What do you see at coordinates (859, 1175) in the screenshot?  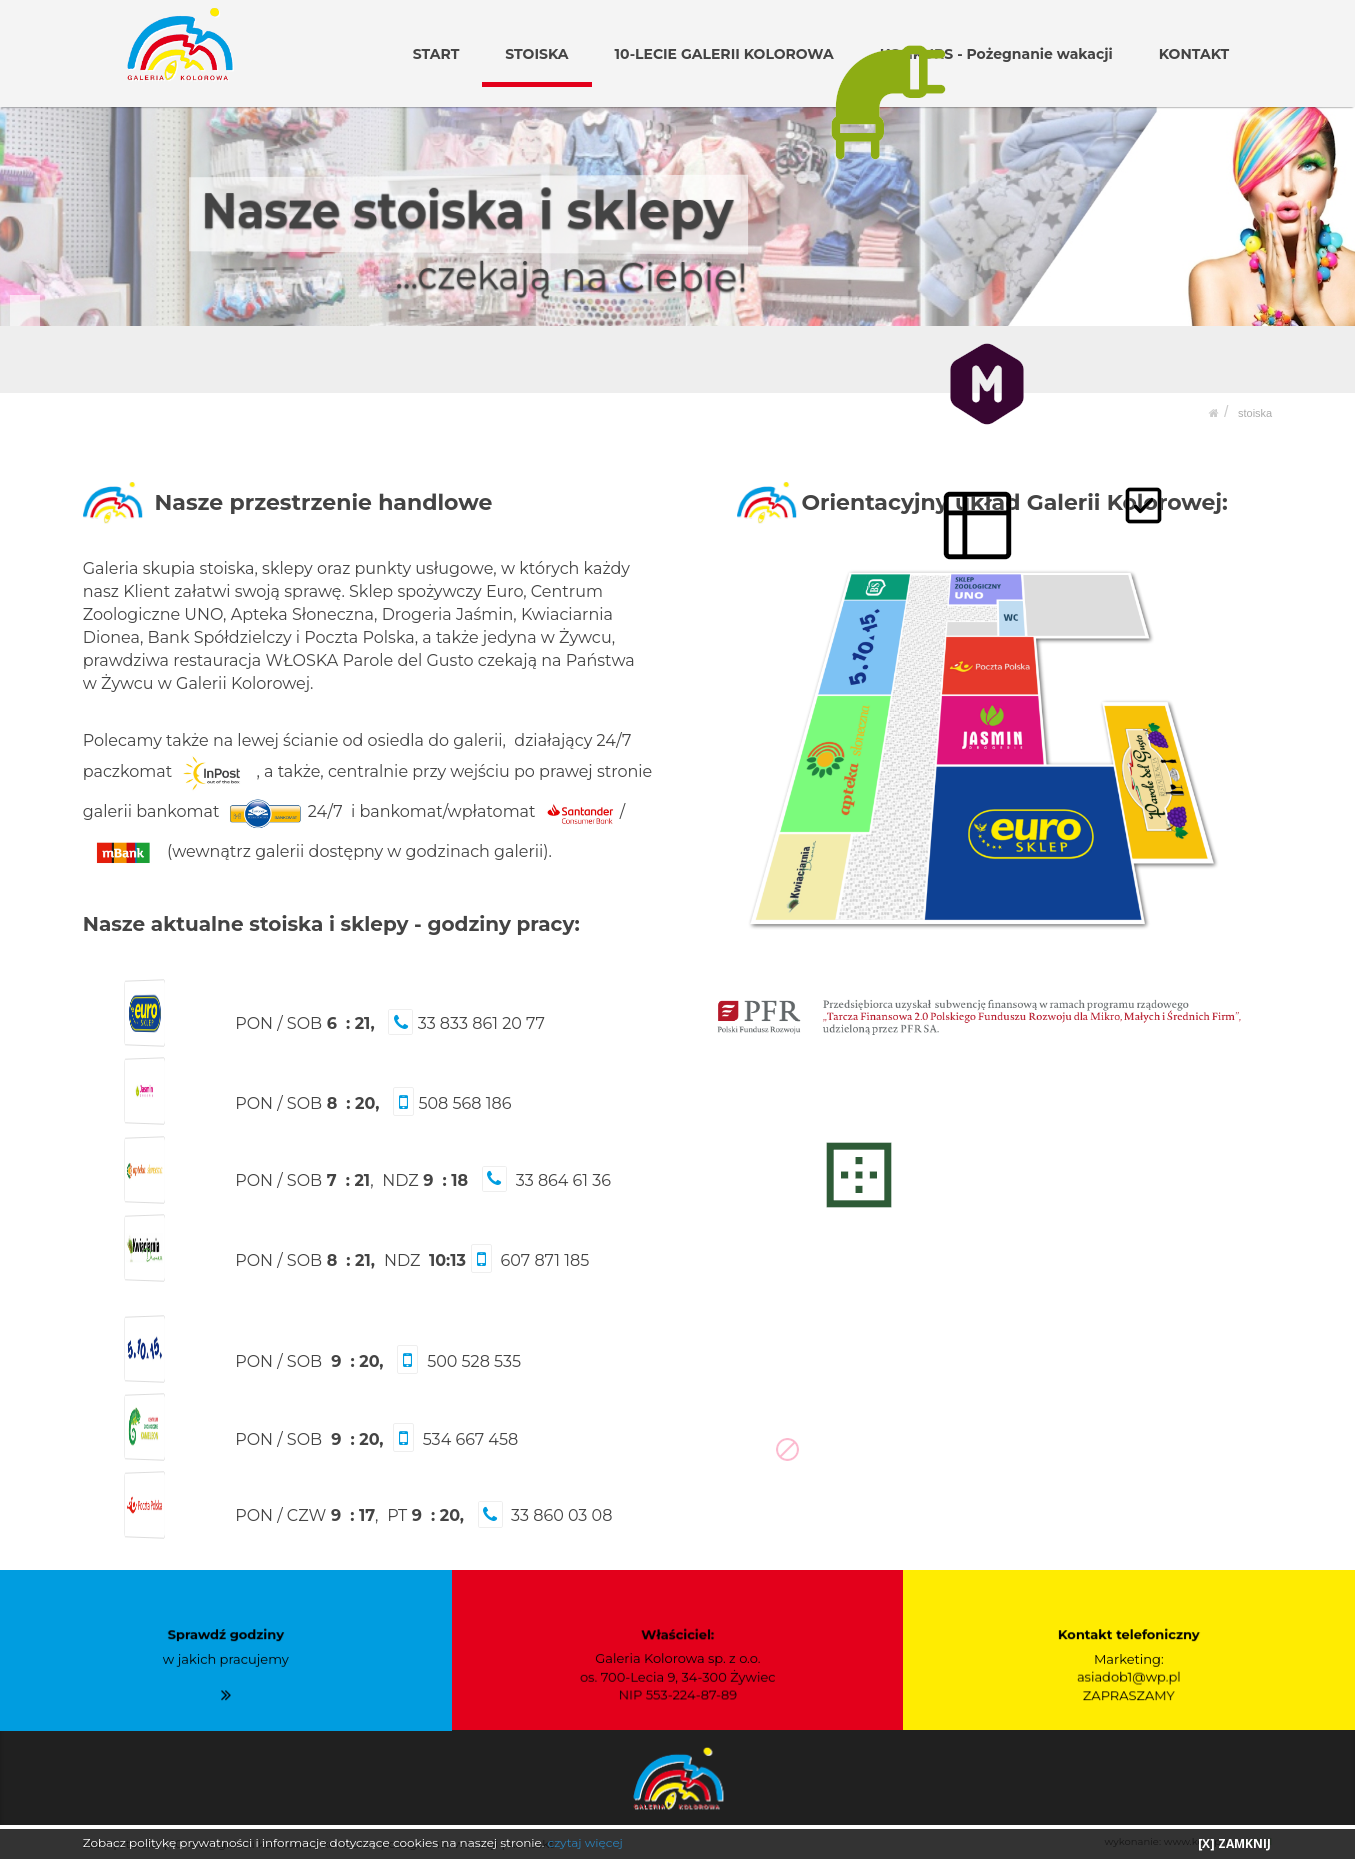 I see `apply outer border to selection` at bounding box center [859, 1175].